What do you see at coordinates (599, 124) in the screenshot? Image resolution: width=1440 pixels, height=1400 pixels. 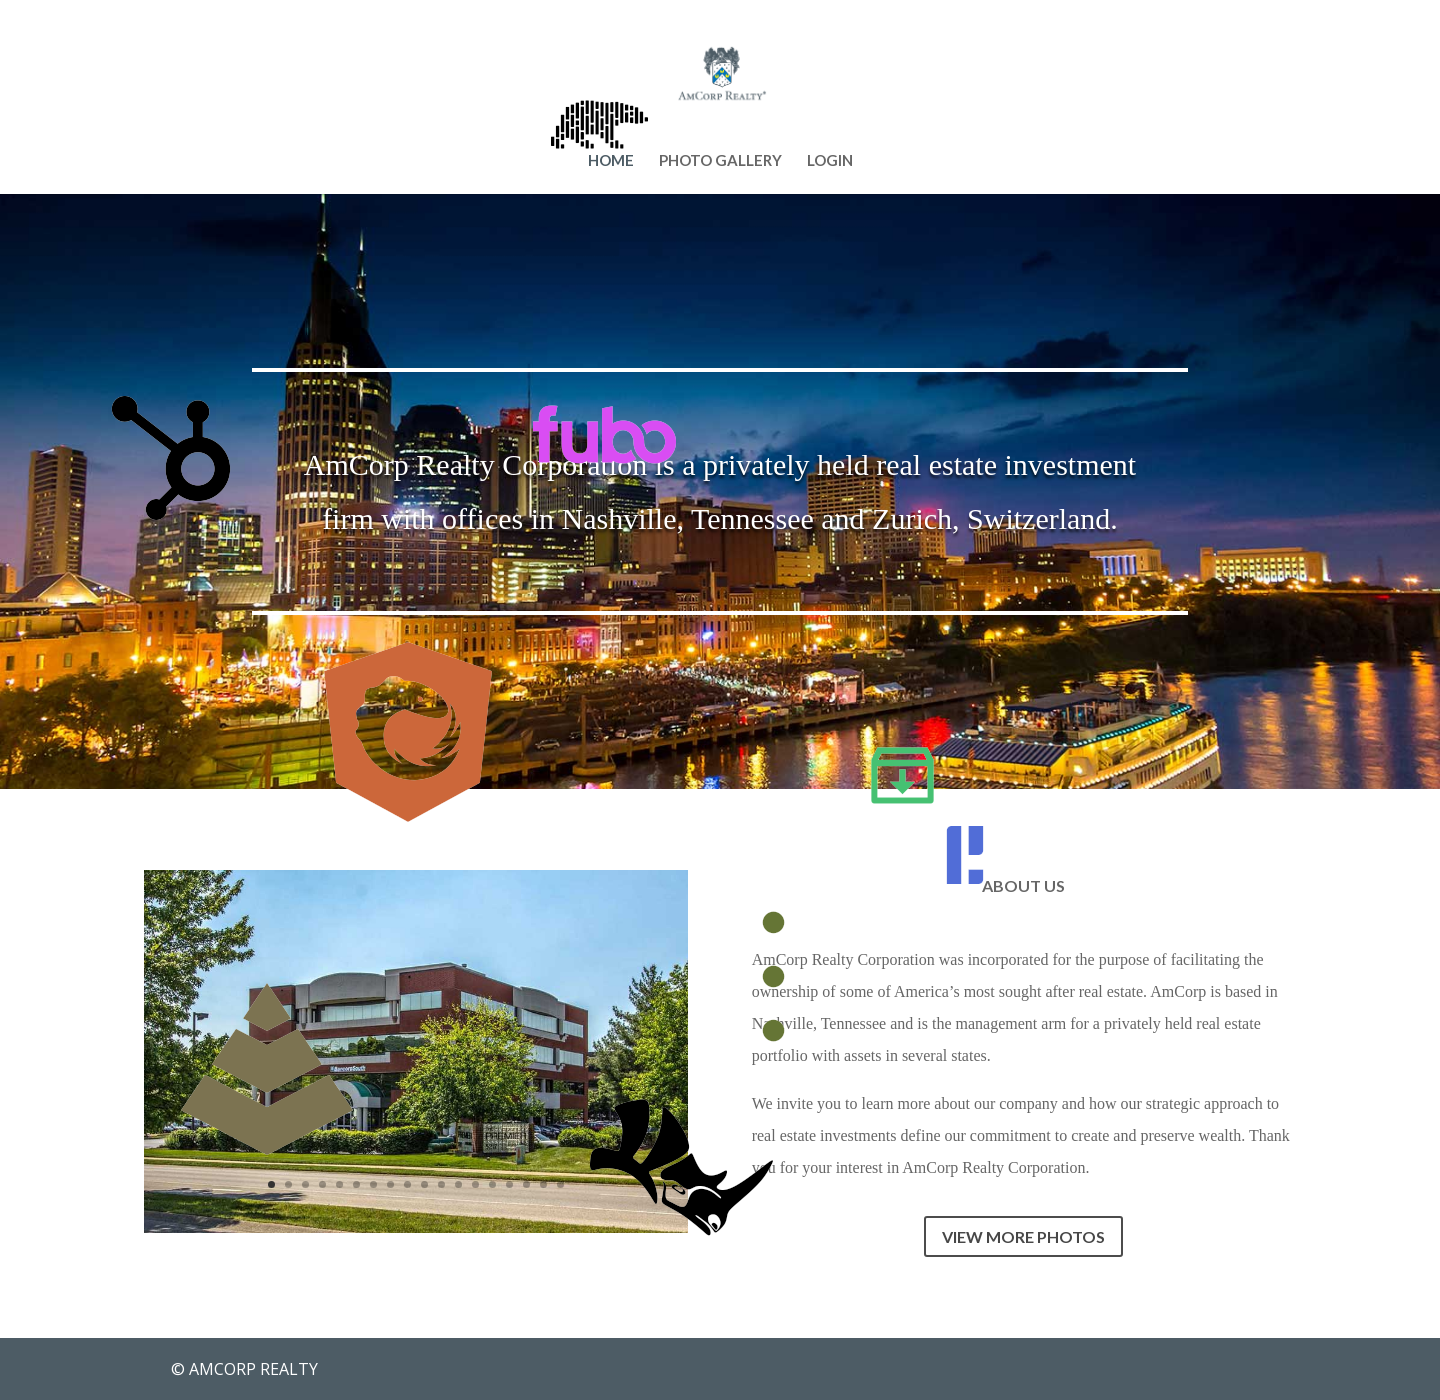 I see `polars data library branding` at bounding box center [599, 124].